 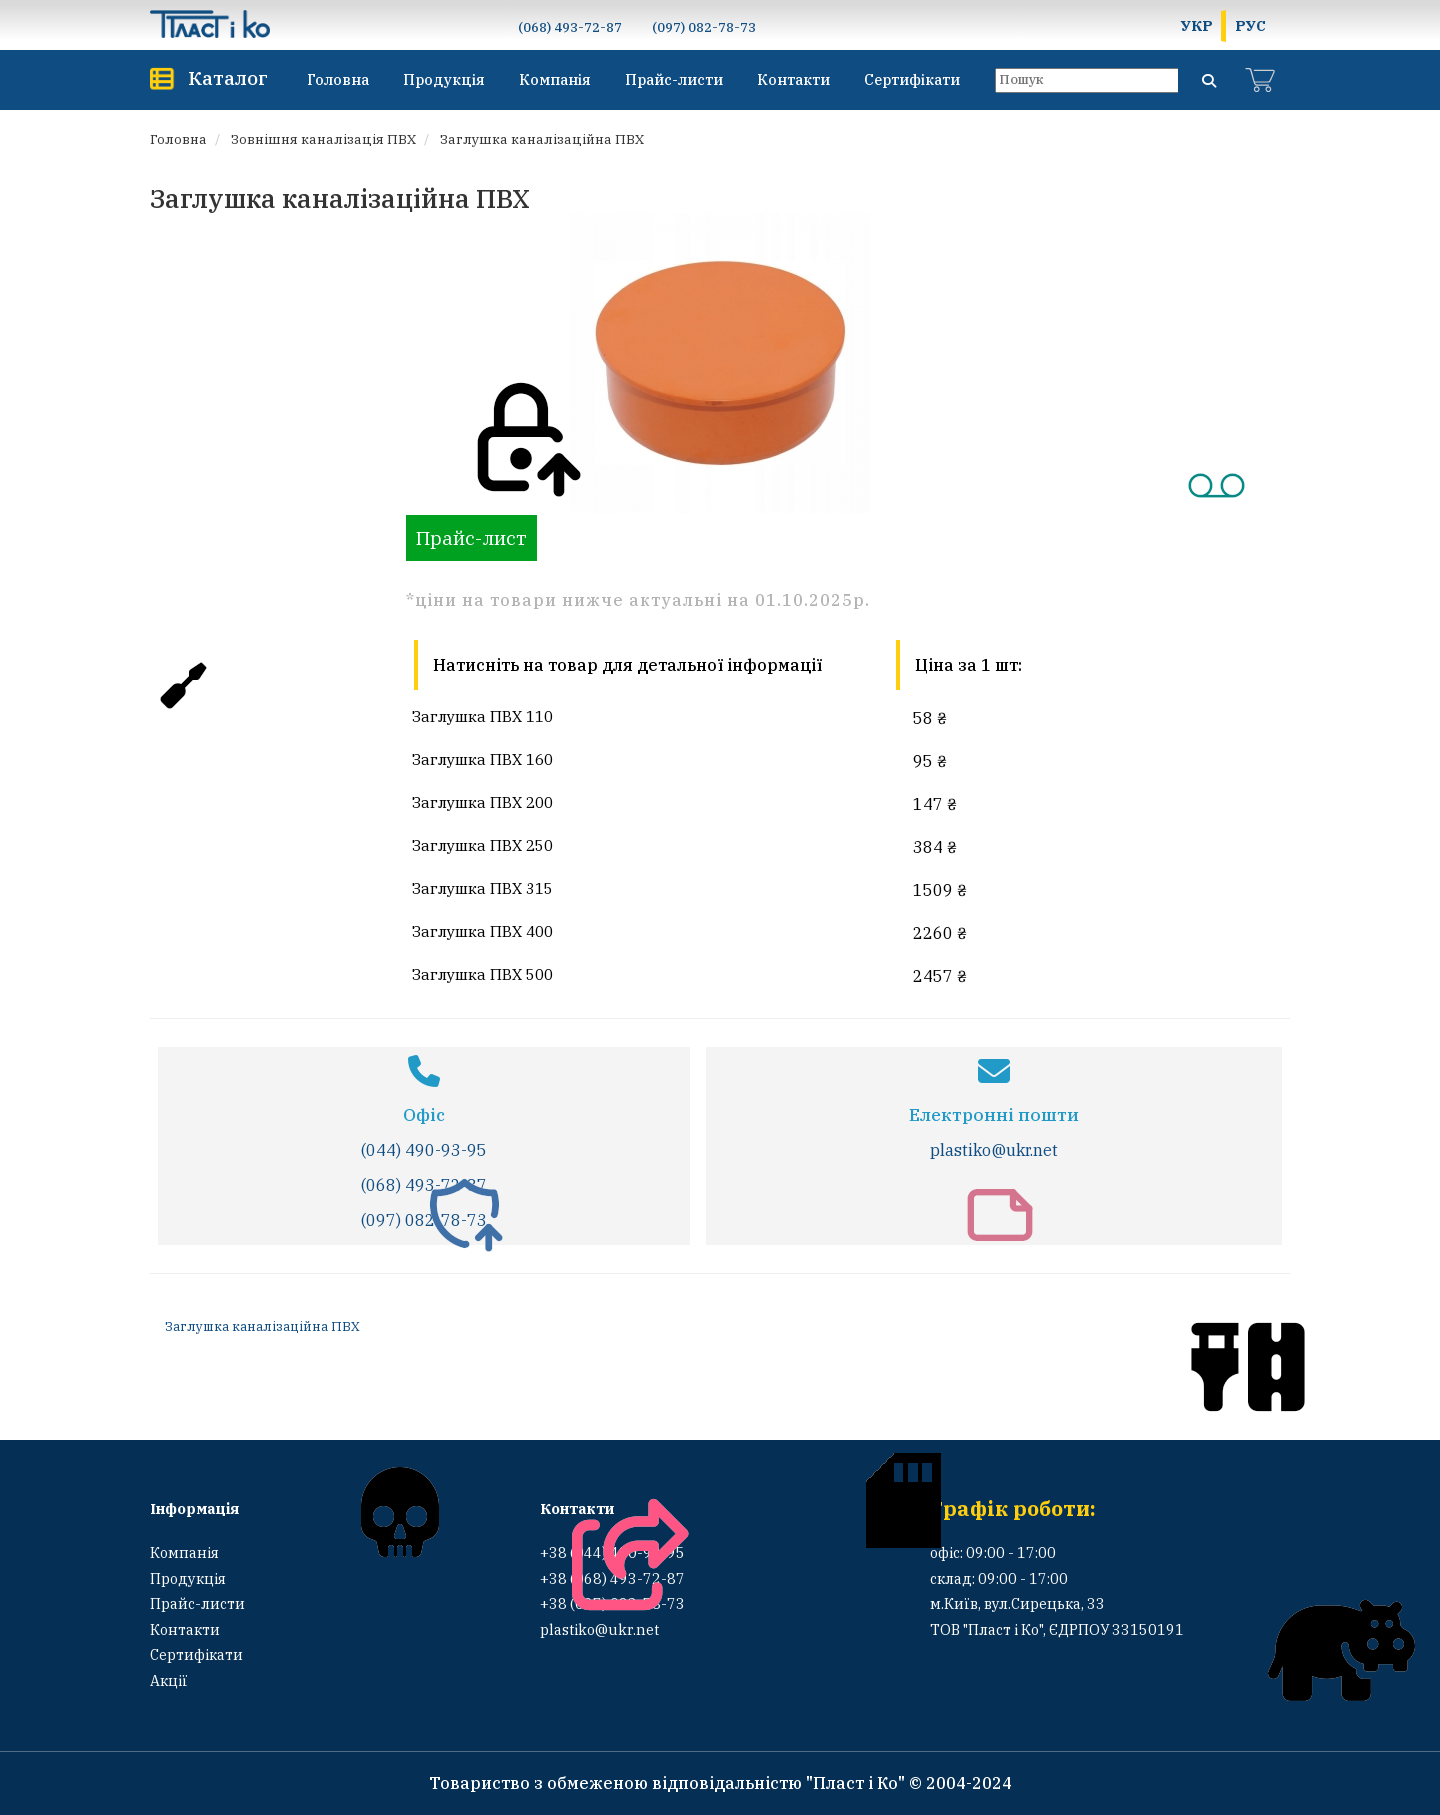 I want to click on view bridge or overpass routes, so click(x=1248, y=1367).